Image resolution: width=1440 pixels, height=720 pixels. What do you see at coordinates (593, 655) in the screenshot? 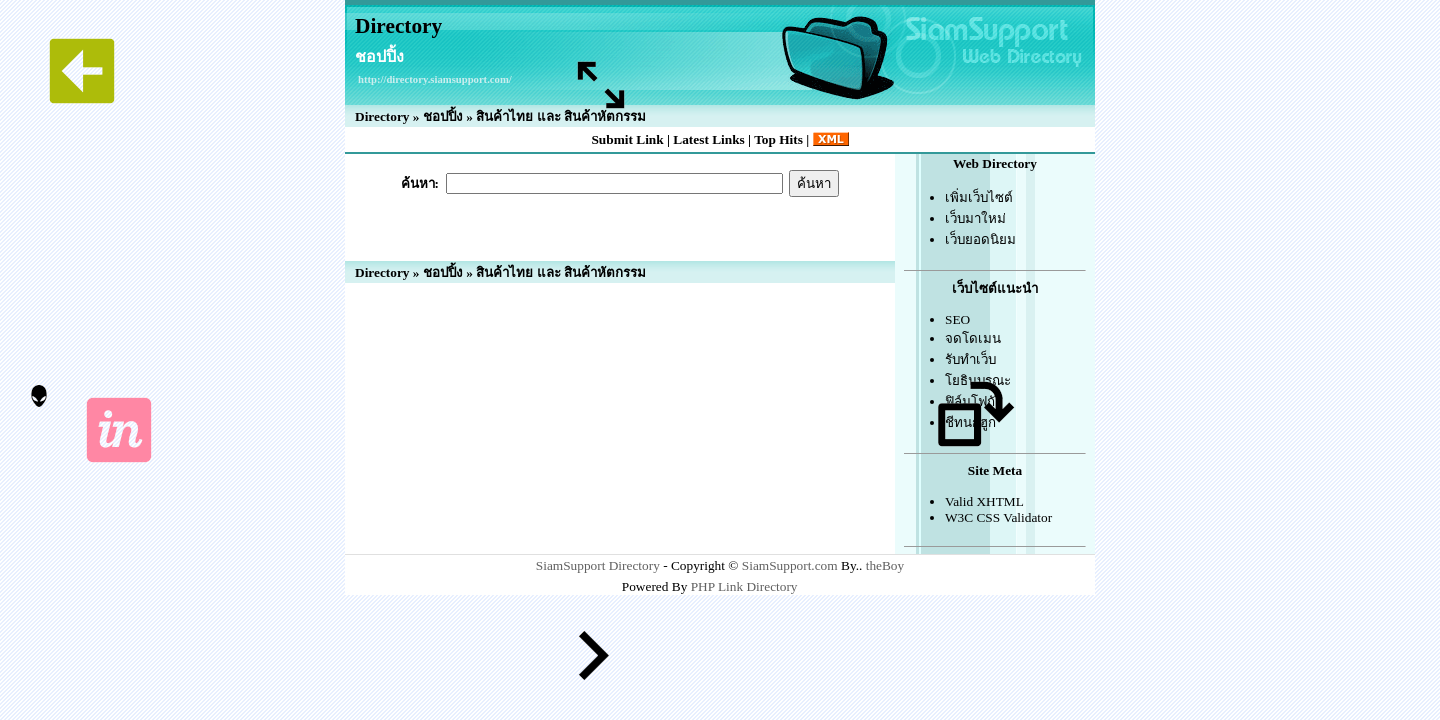
I see `navigate to the next item or screen` at bounding box center [593, 655].